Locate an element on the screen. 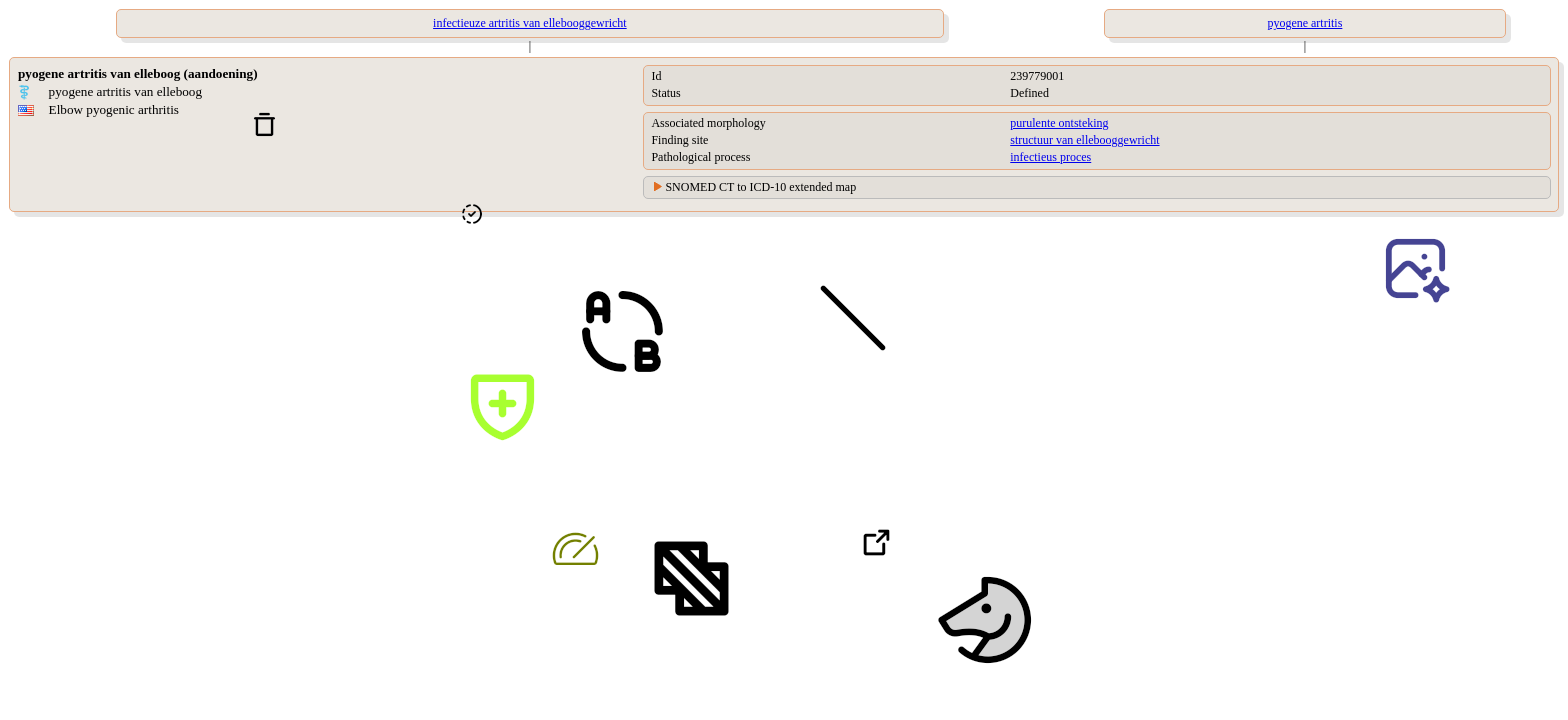 The image size is (1568, 720). access equestrian or horse-related features is located at coordinates (988, 620).